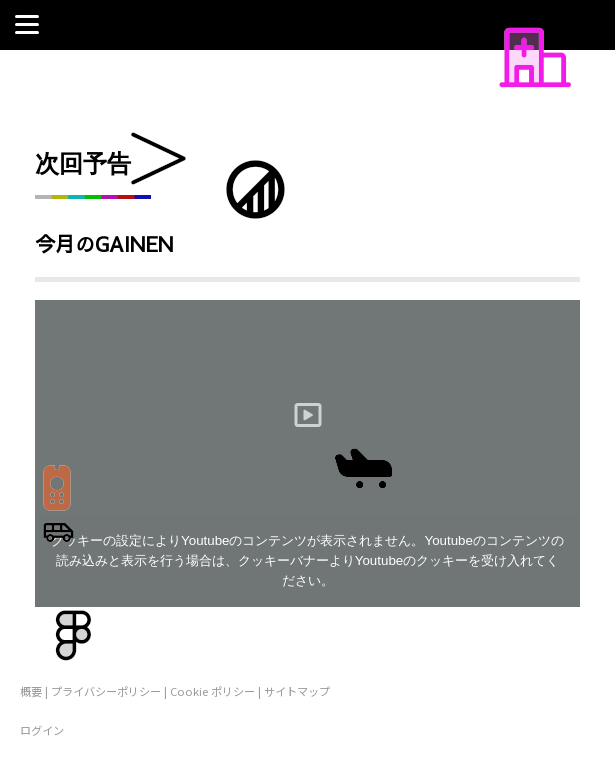 The height and width of the screenshot is (770, 615). Describe the element at coordinates (72, 634) in the screenshot. I see `open figma design file` at that location.